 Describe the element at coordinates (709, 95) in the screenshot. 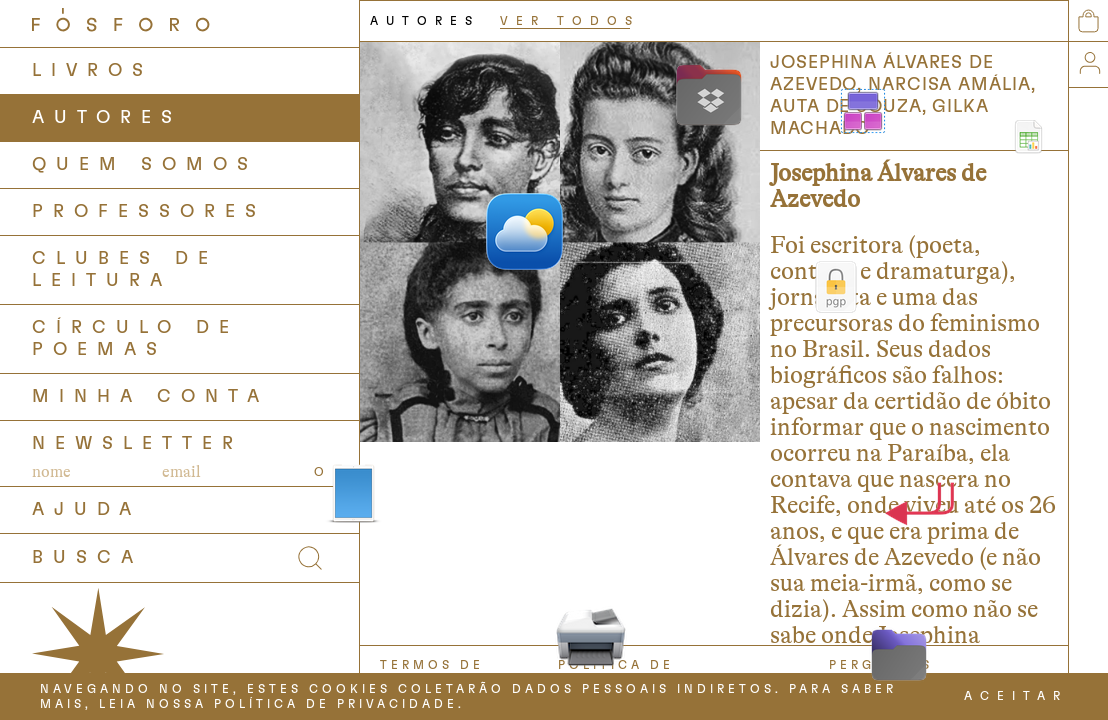

I see `open dropbox synced folder` at that location.